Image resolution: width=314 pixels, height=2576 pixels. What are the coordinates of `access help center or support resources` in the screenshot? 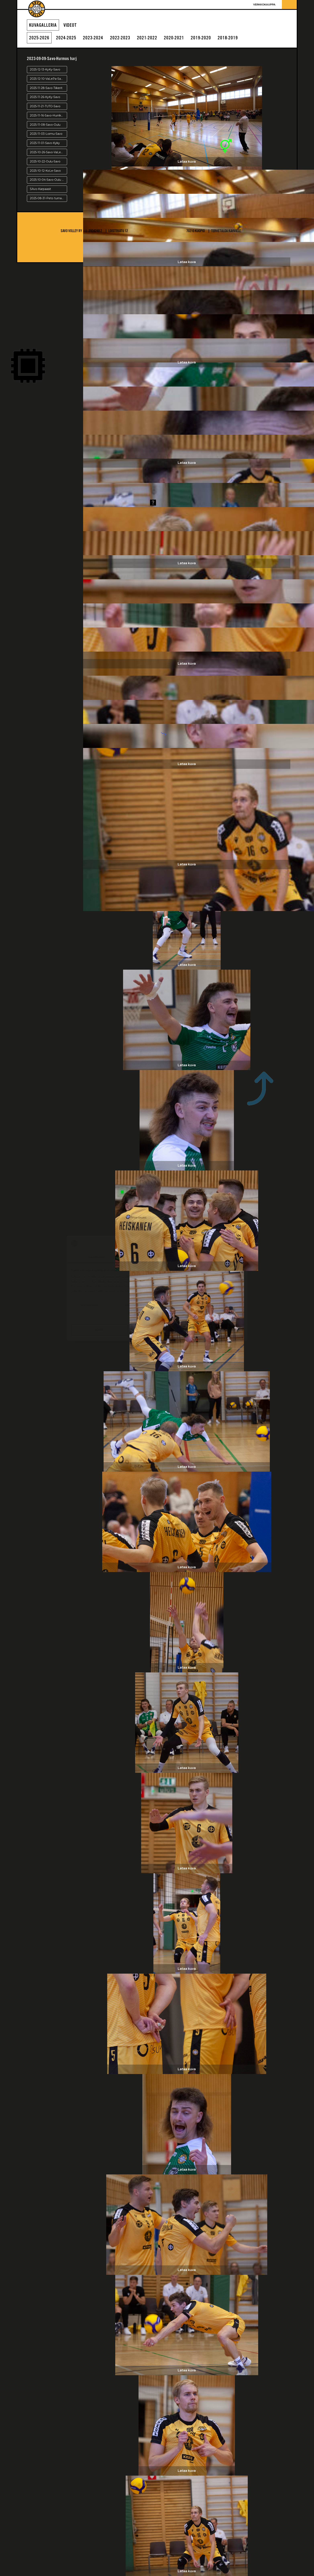 It's located at (153, 503).